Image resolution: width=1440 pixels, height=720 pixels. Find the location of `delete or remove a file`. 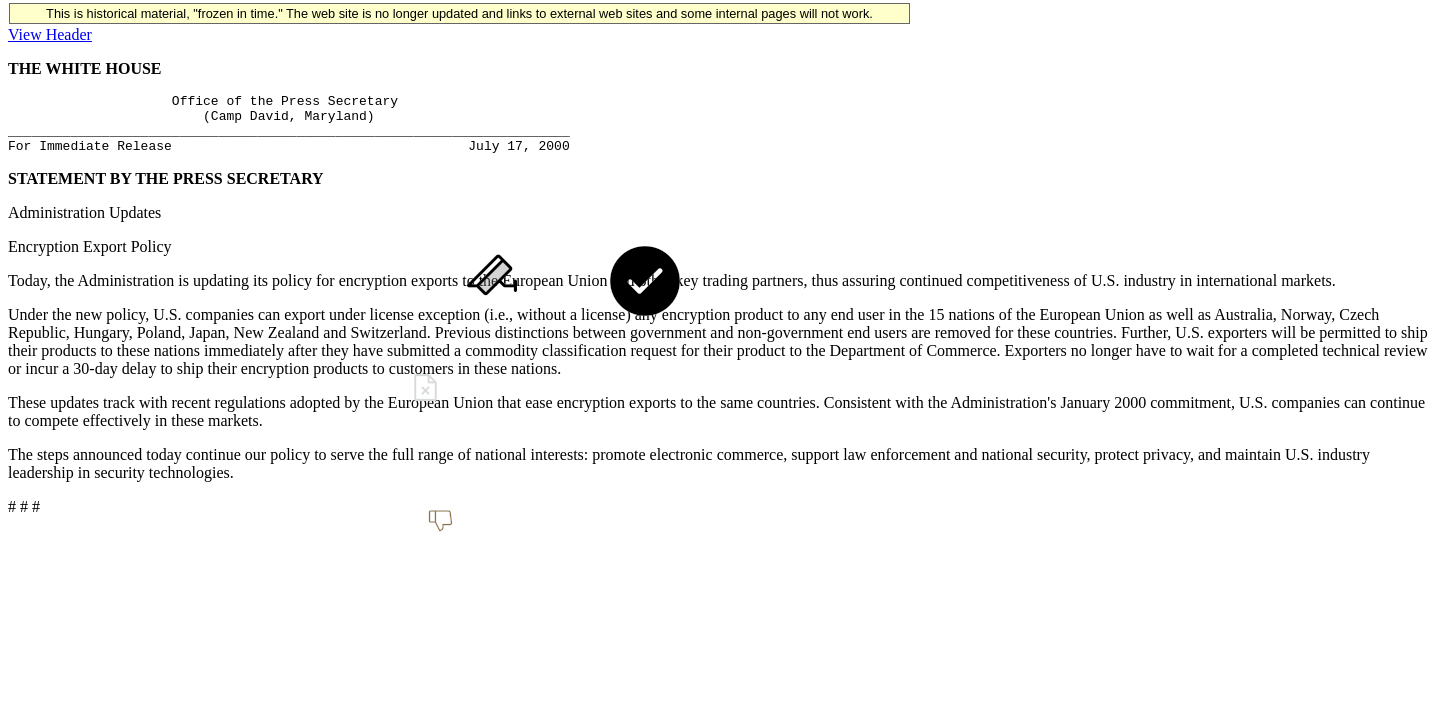

delete or remove a file is located at coordinates (425, 387).